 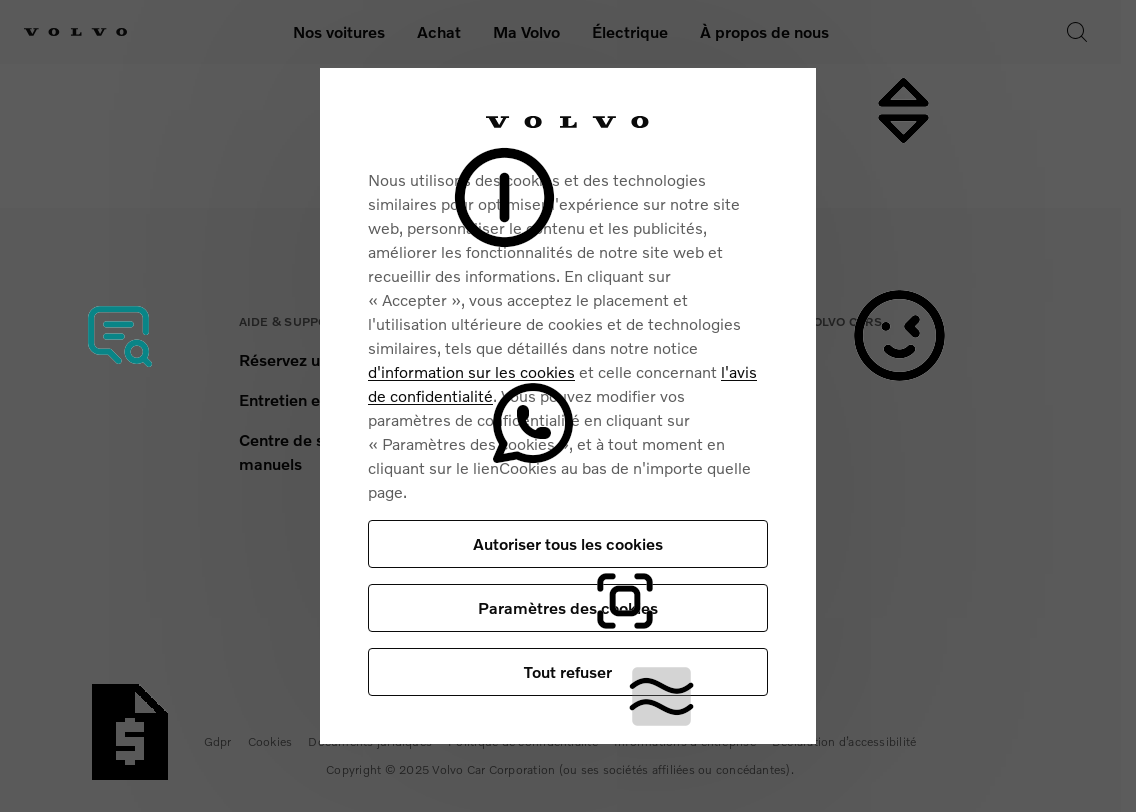 What do you see at coordinates (899, 335) in the screenshot?
I see `add a playful or winking emoji reaction` at bounding box center [899, 335].